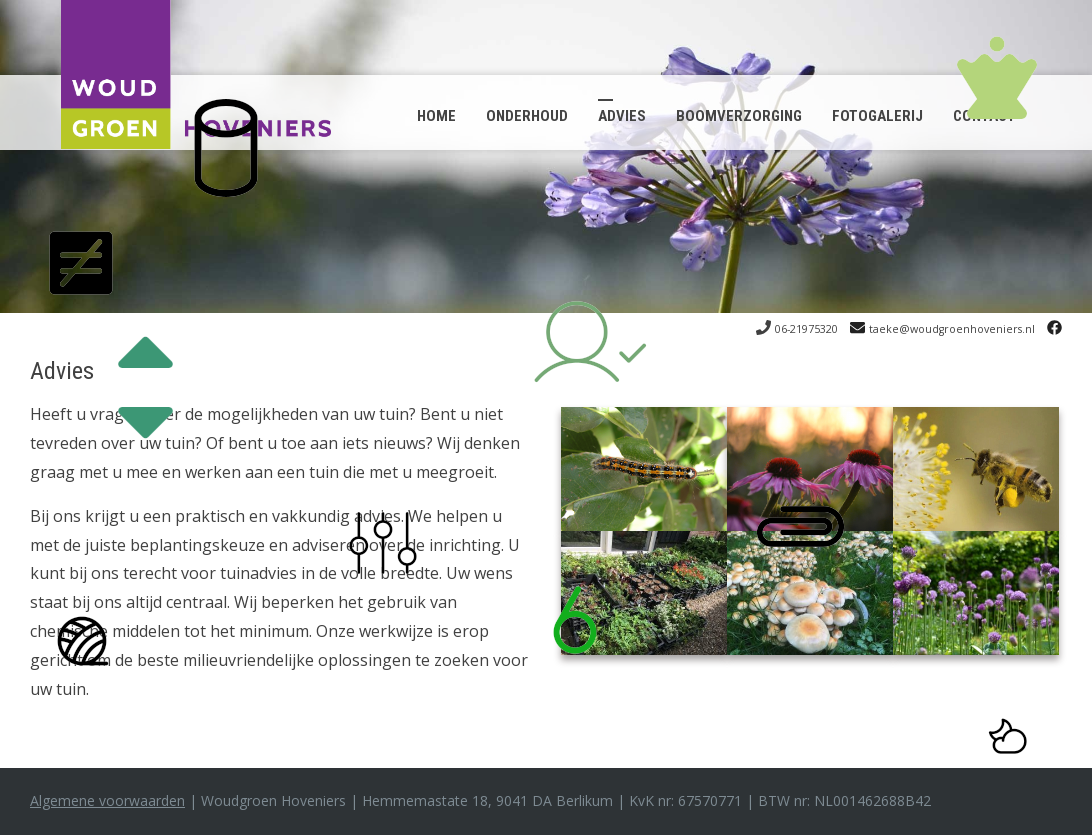 This screenshot has height=835, width=1092. What do you see at coordinates (145, 387) in the screenshot?
I see `expand or collapse a dropdown menu` at bounding box center [145, 387].